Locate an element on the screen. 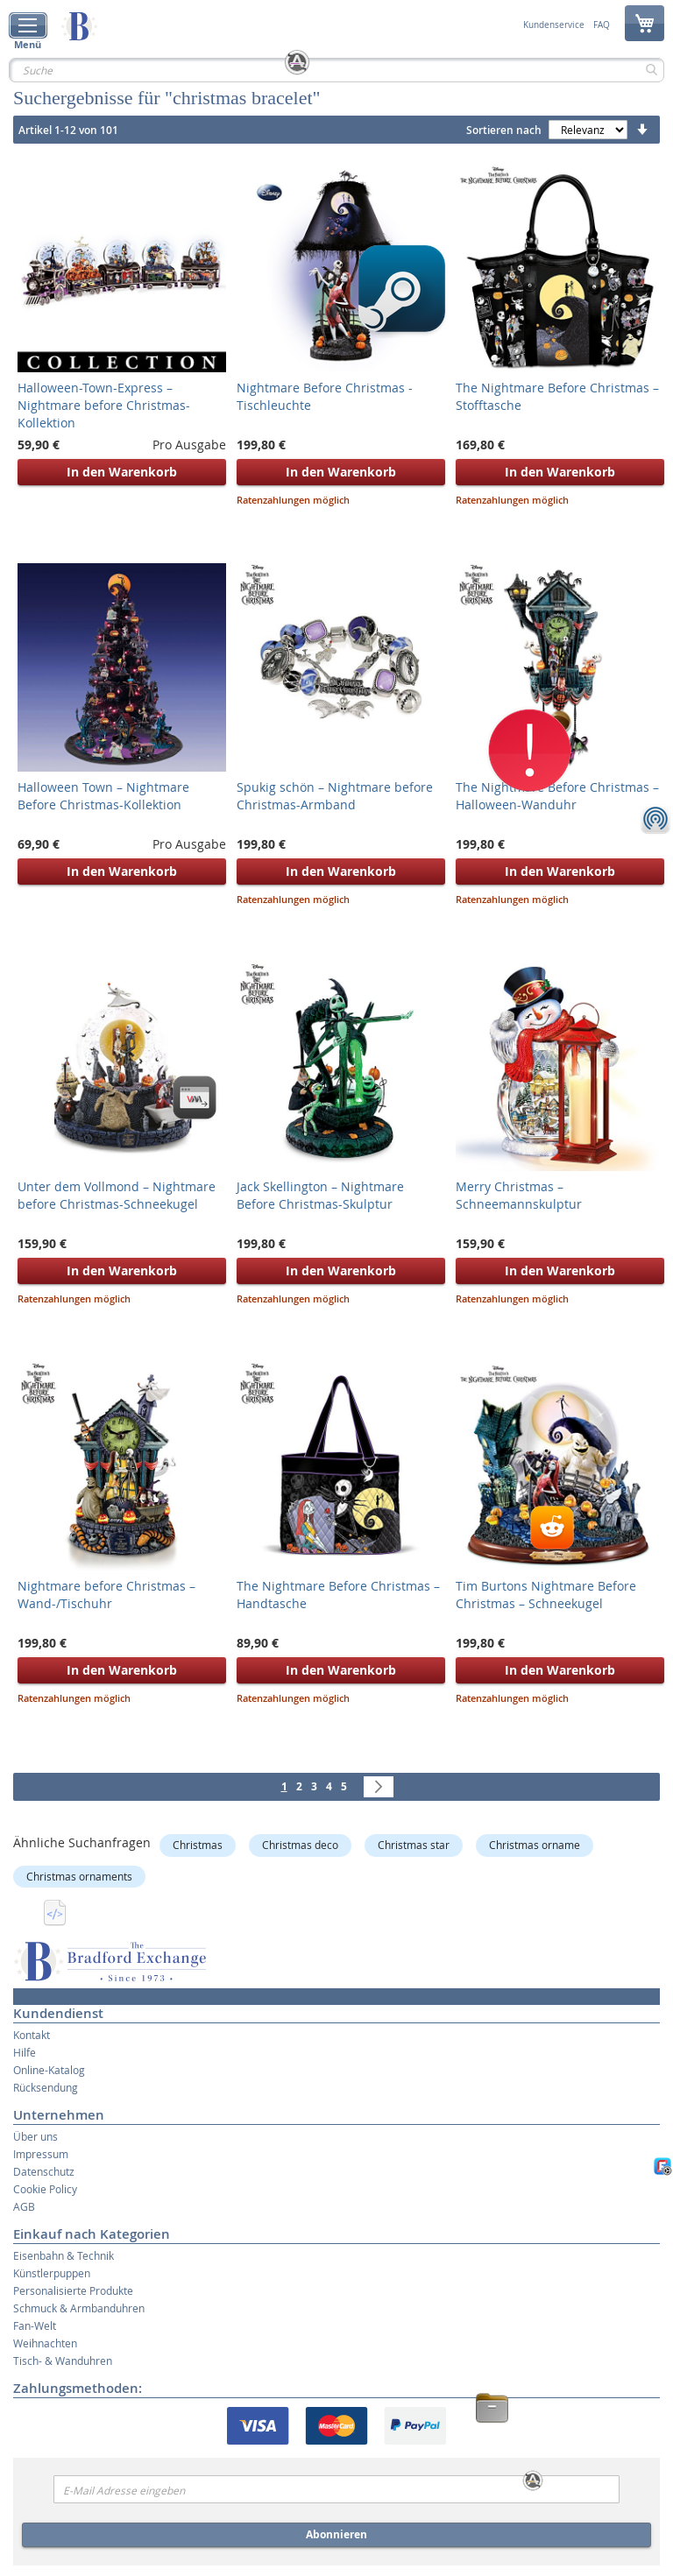 The width and height of the screenshot is (673, 2576). access virtual machine migration settings is located at coordinates (195, 1097).